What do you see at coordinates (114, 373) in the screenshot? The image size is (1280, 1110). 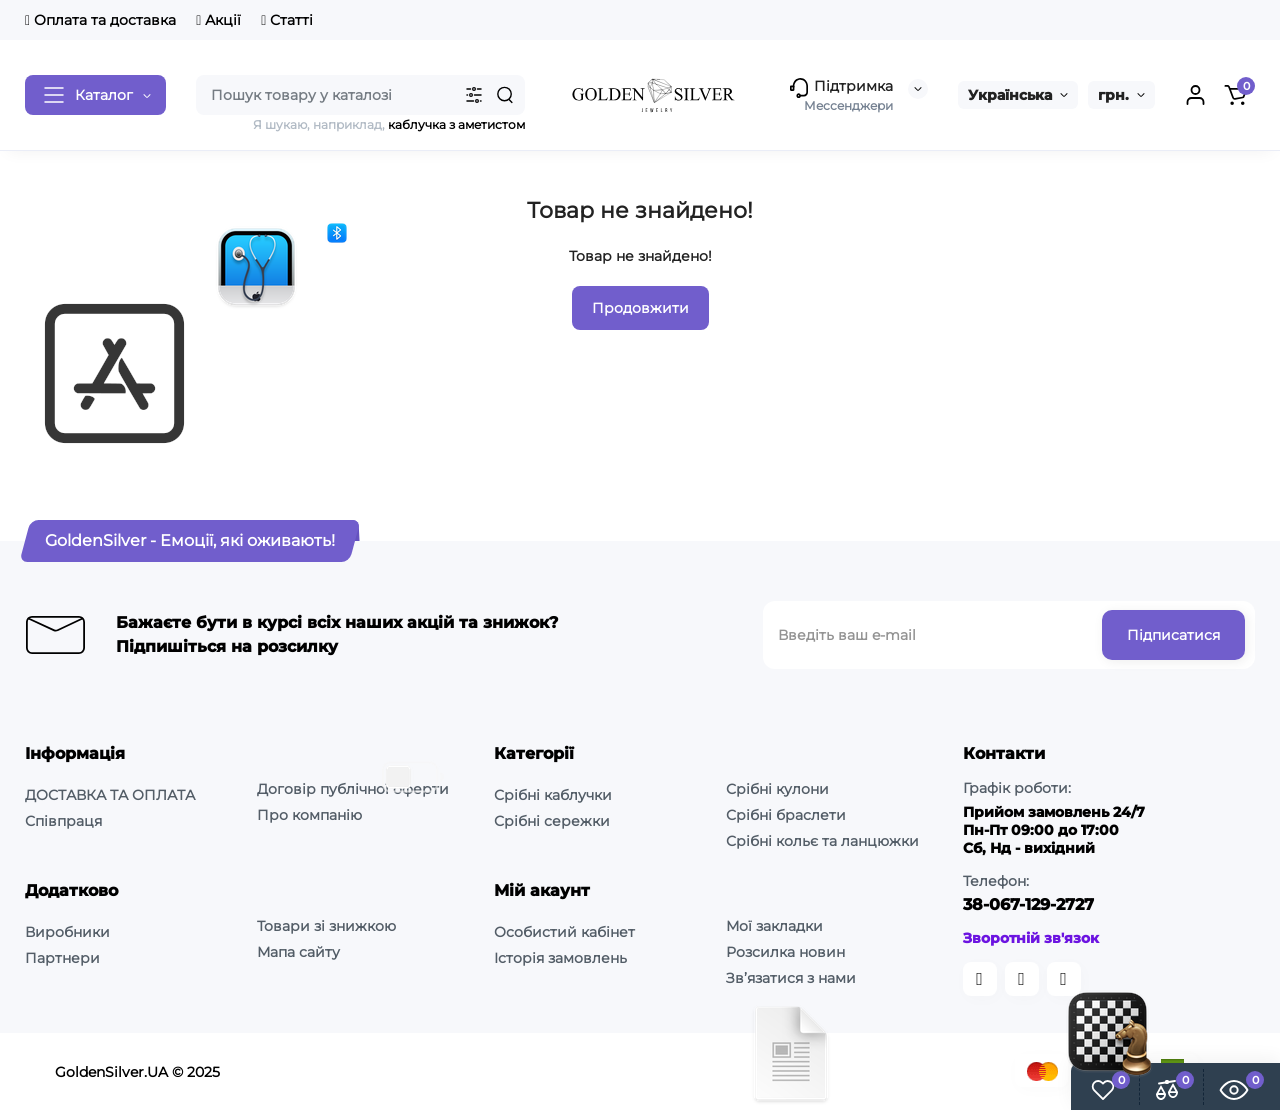 I see `open the app store` at bounding box center [114, 373].